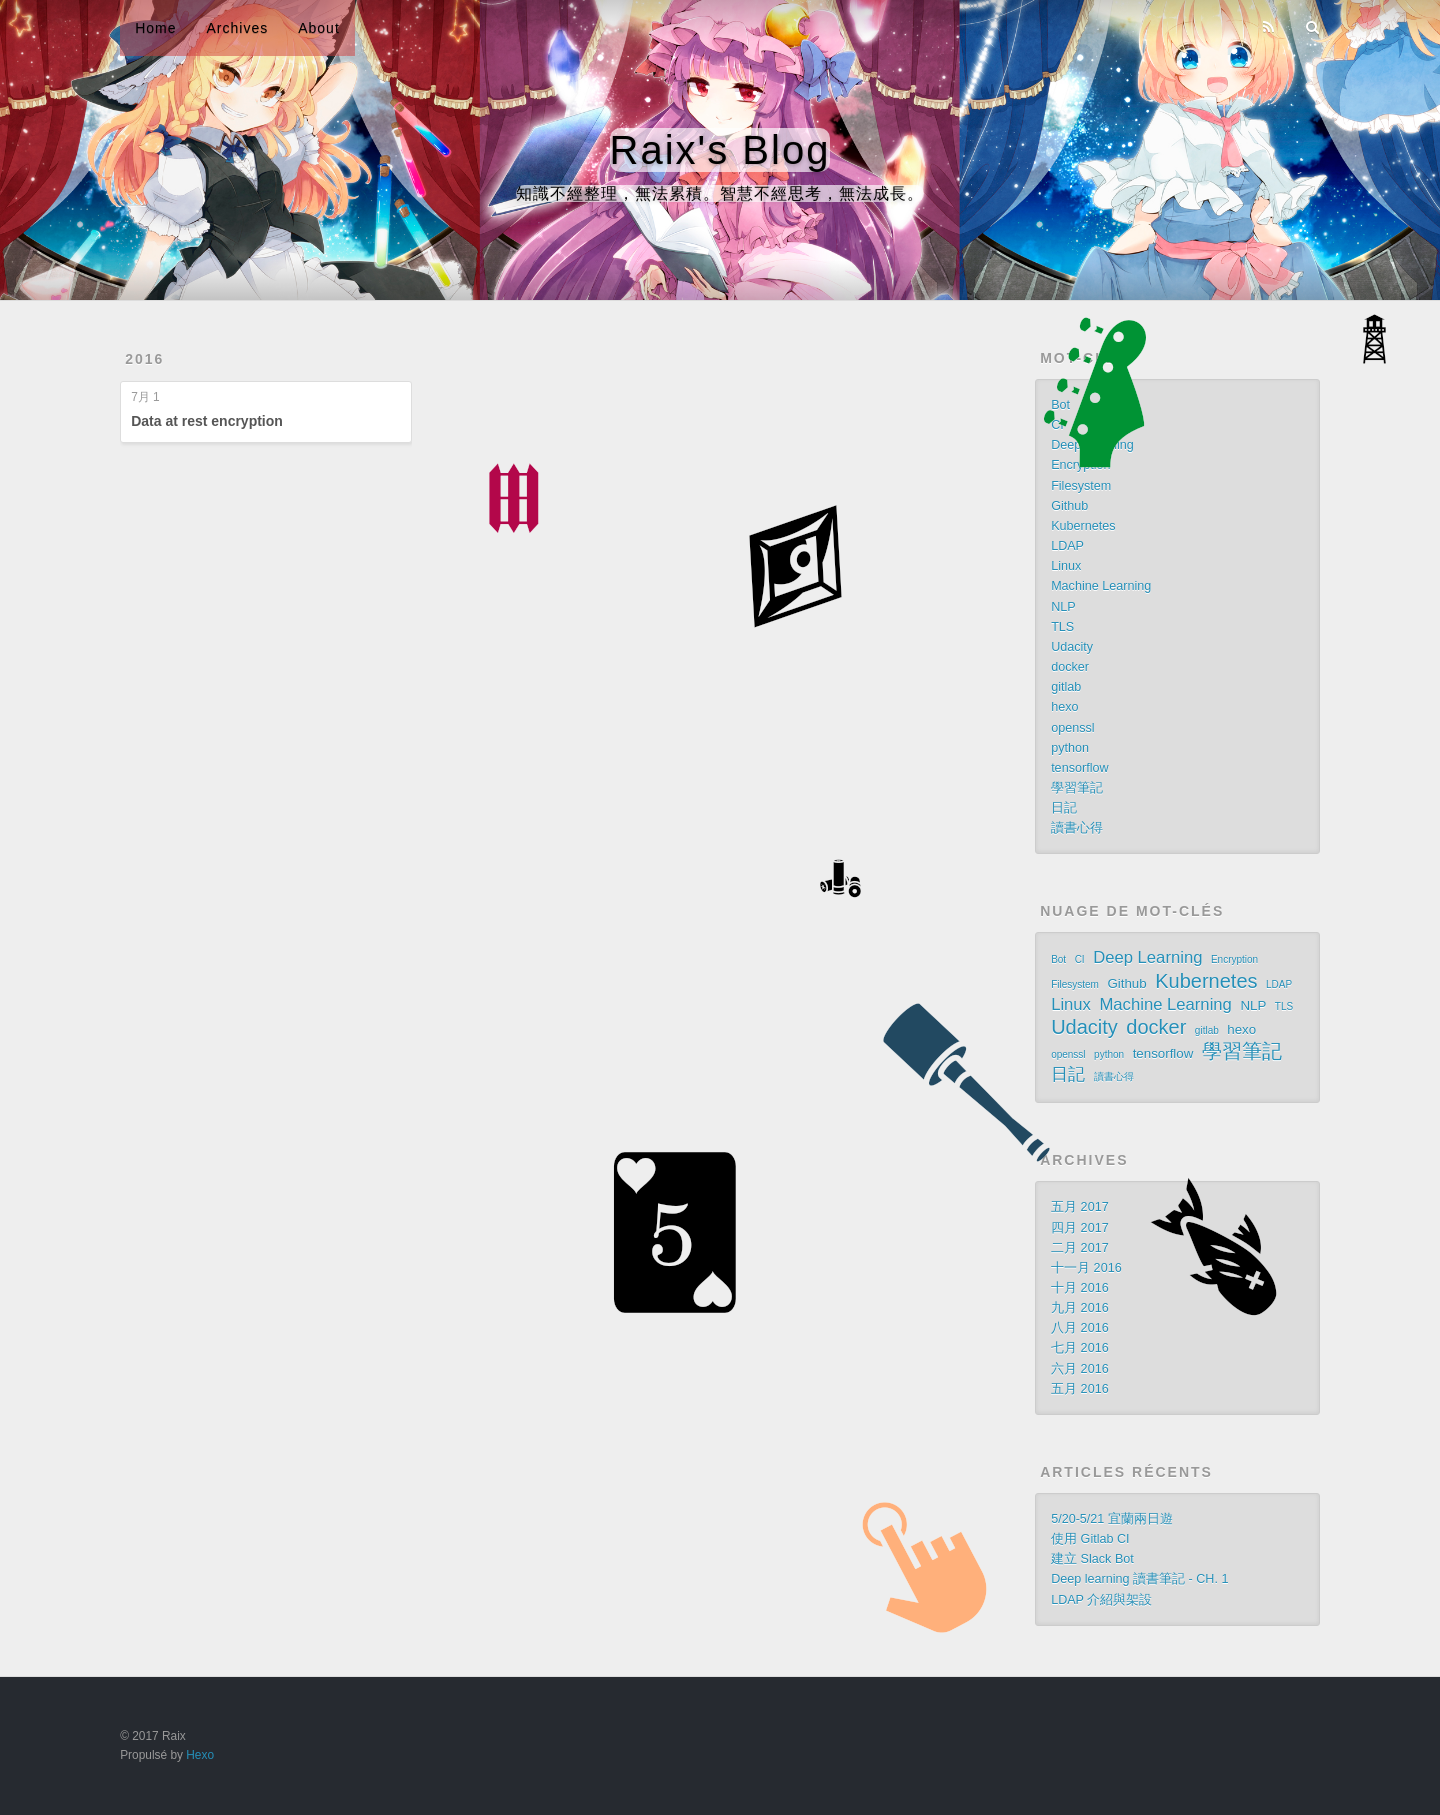  Describe the element at coordinates (513, 498) in the screenshot. I see `build or place a fence in your game` at that location.